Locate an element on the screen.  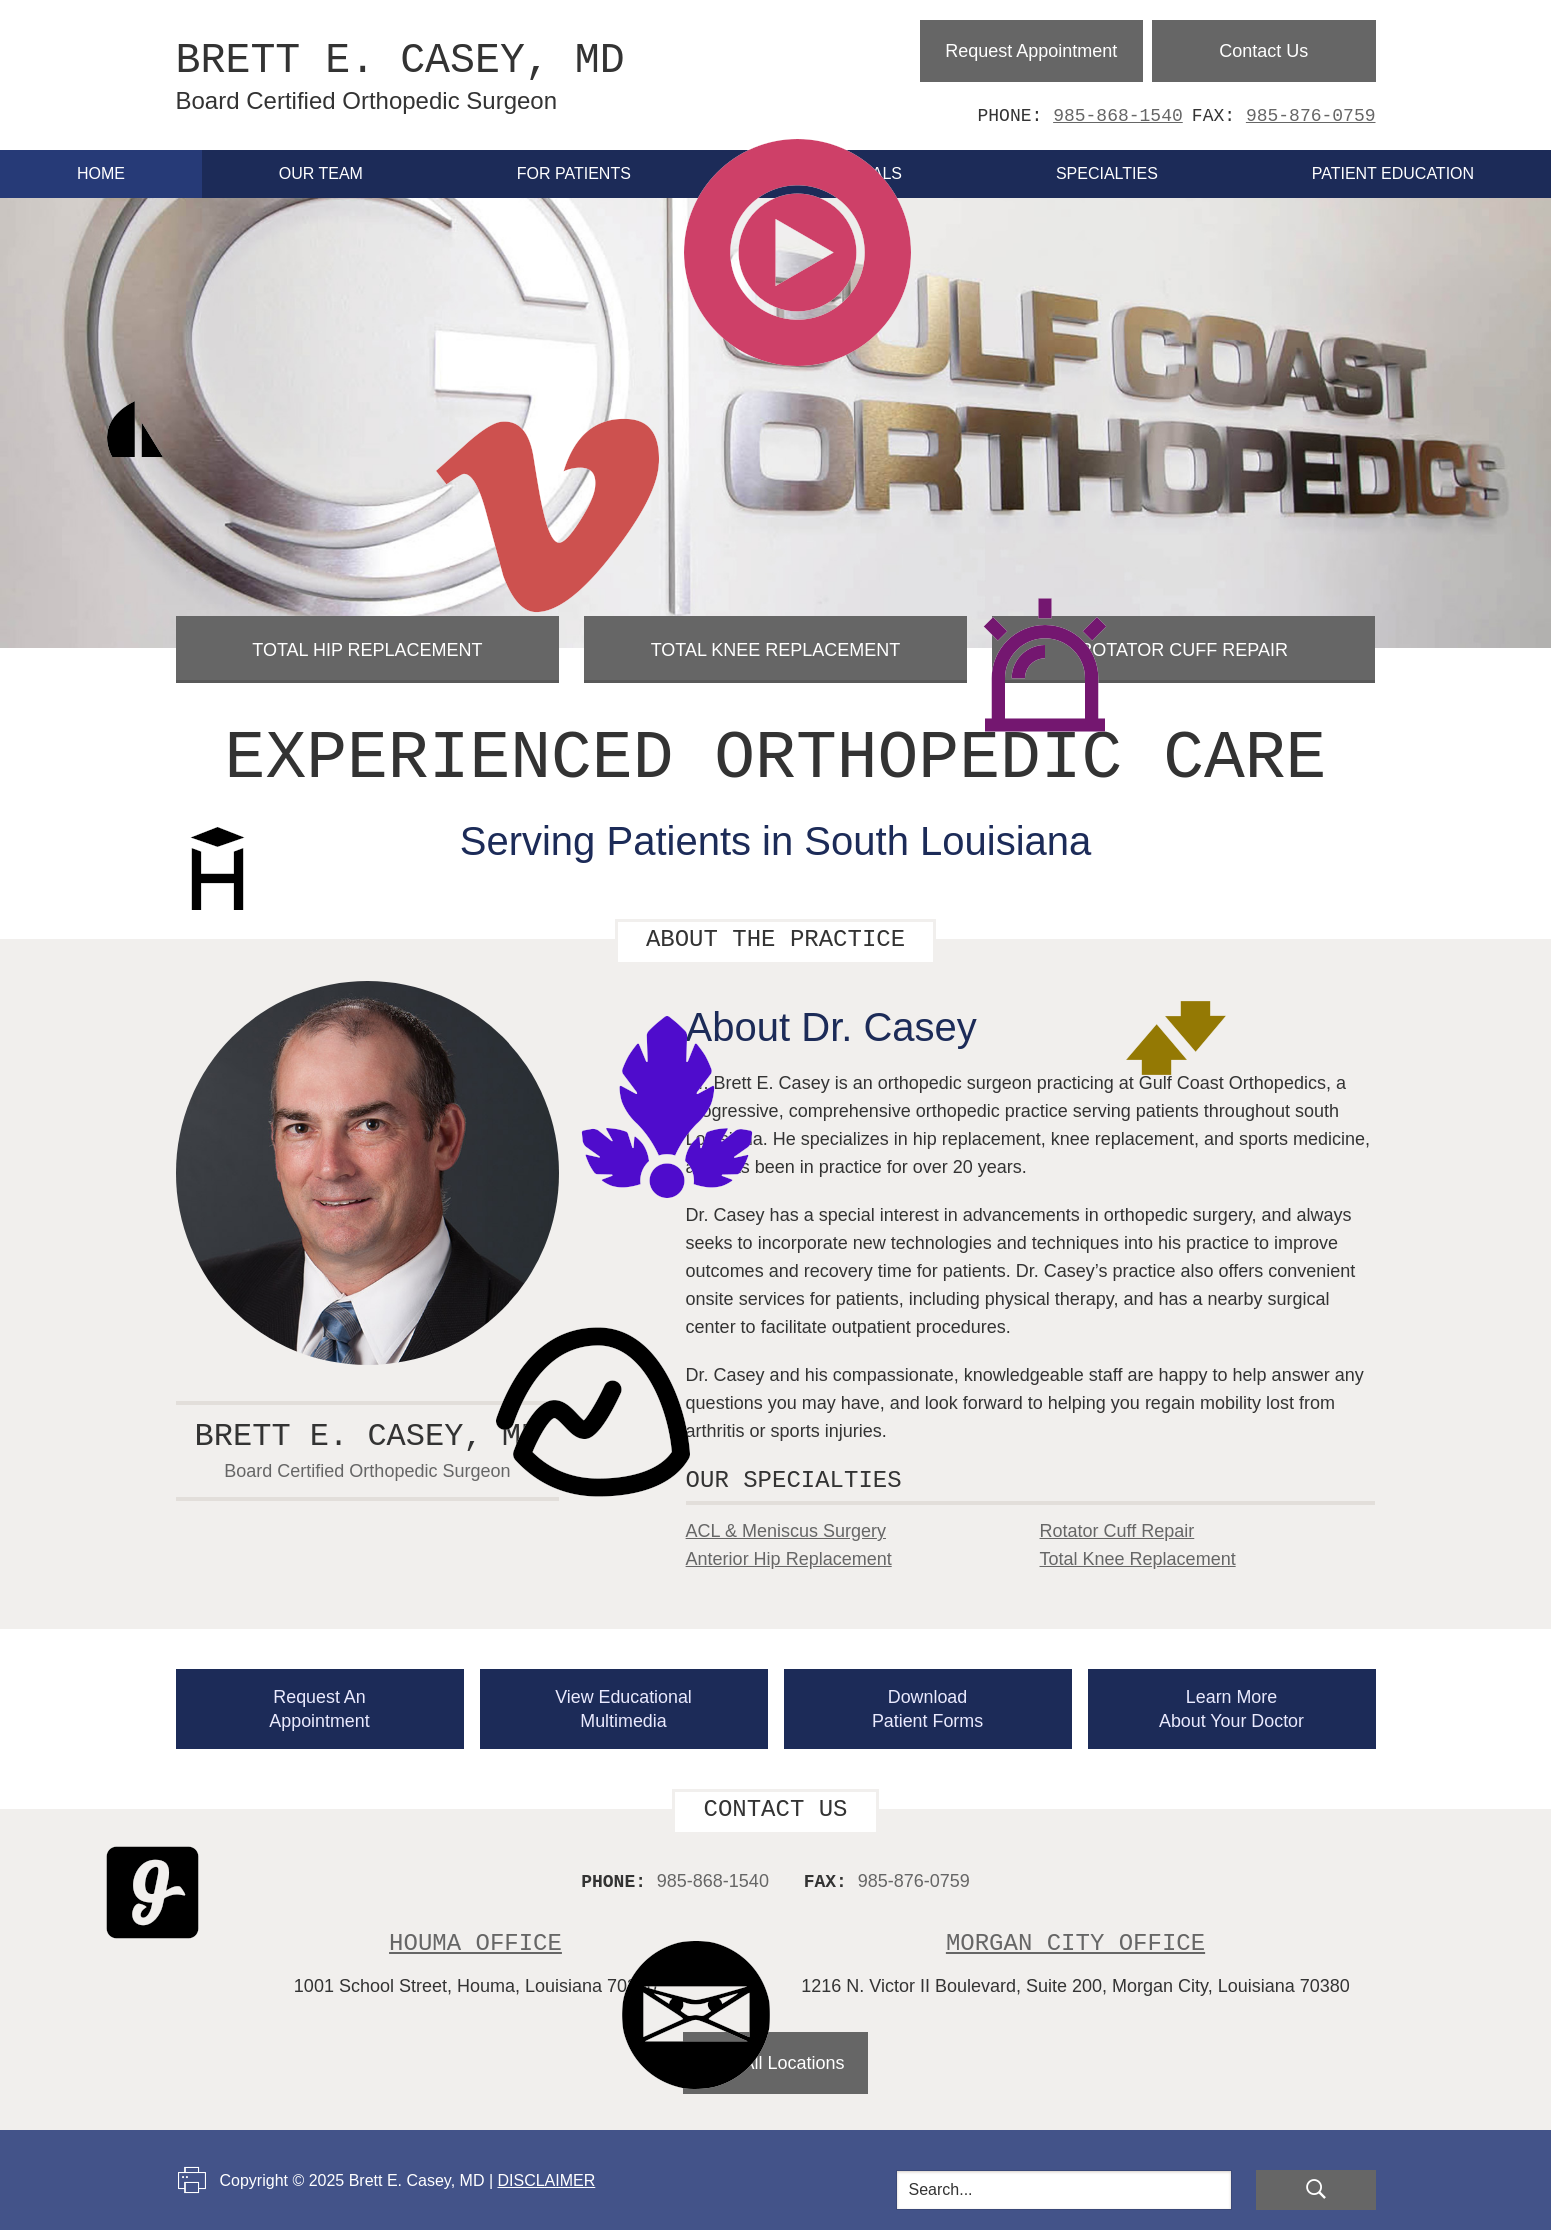
glide app logo is located at coordinates (152, 1892).